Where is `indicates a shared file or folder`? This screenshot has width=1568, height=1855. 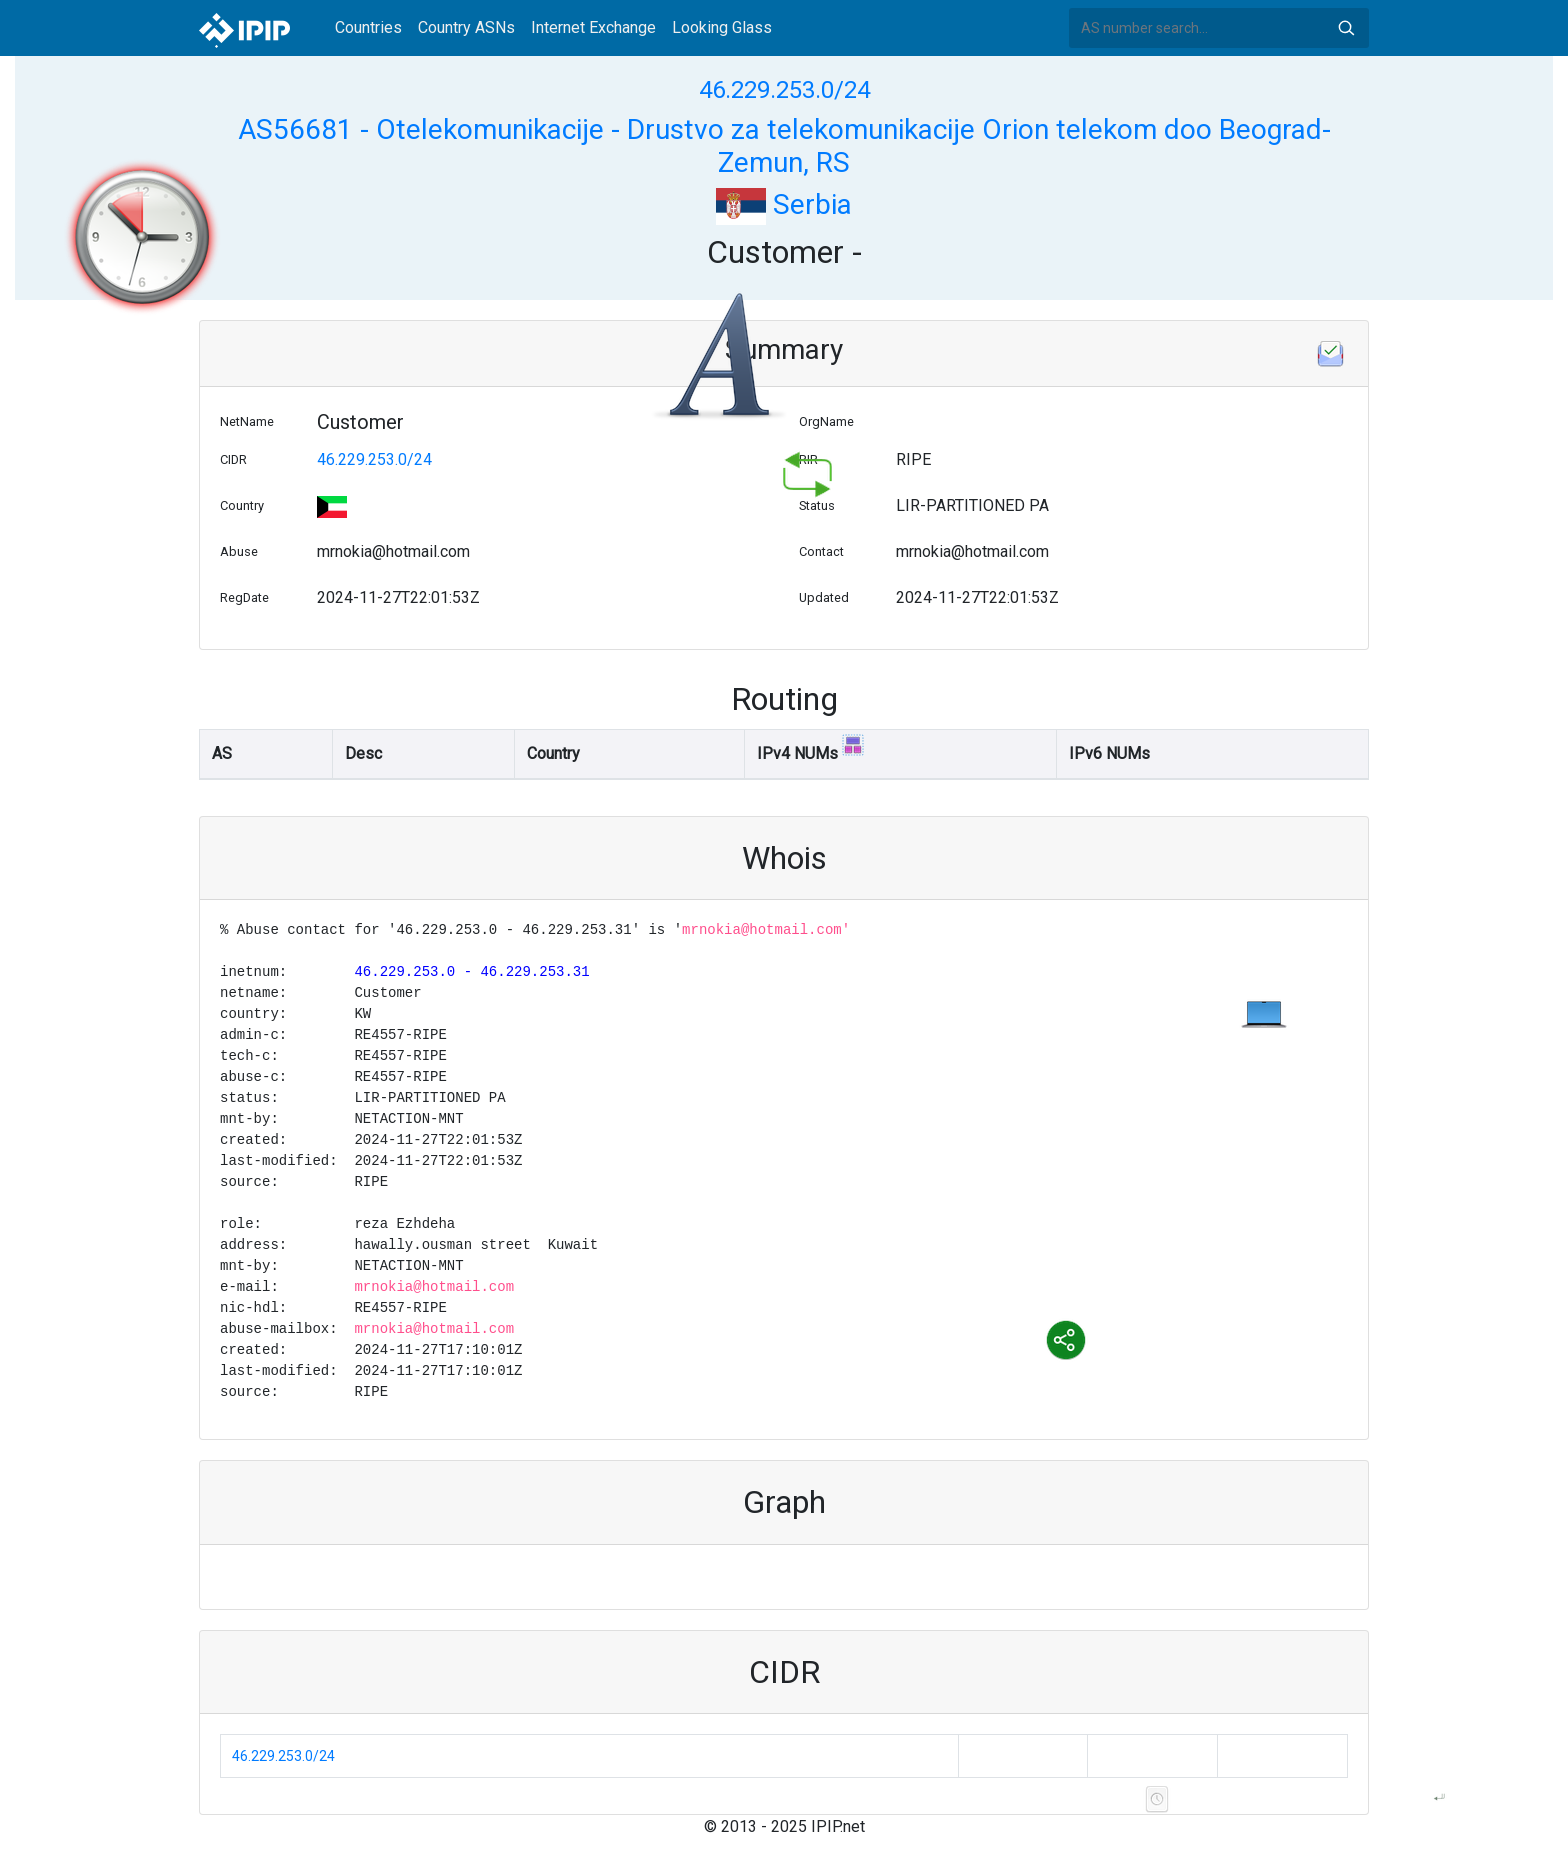
indicates a shared file or folder is located at coordinates (1066, 1340).